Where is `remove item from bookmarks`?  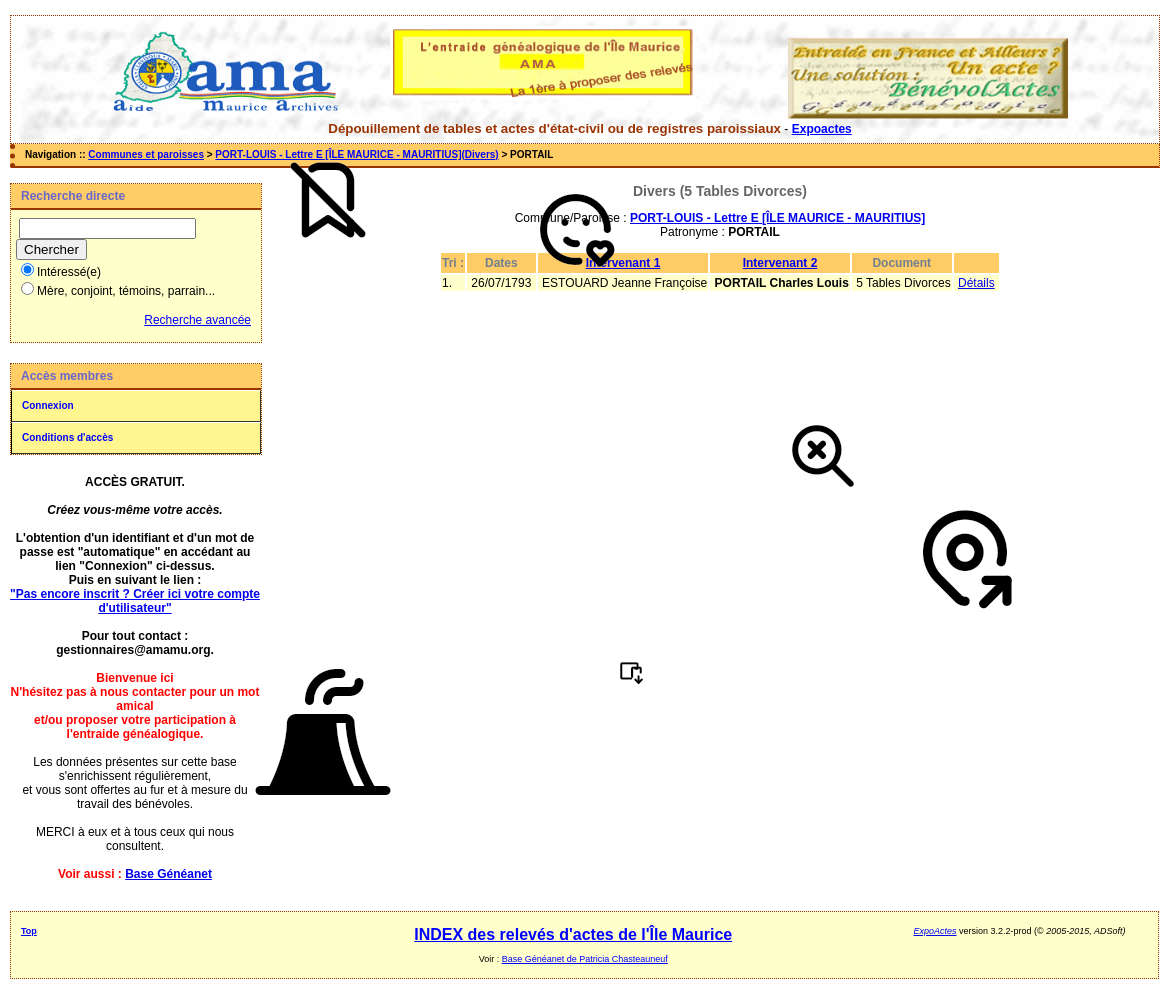 remove item from bookmarks is located at coordinates (328, 200).